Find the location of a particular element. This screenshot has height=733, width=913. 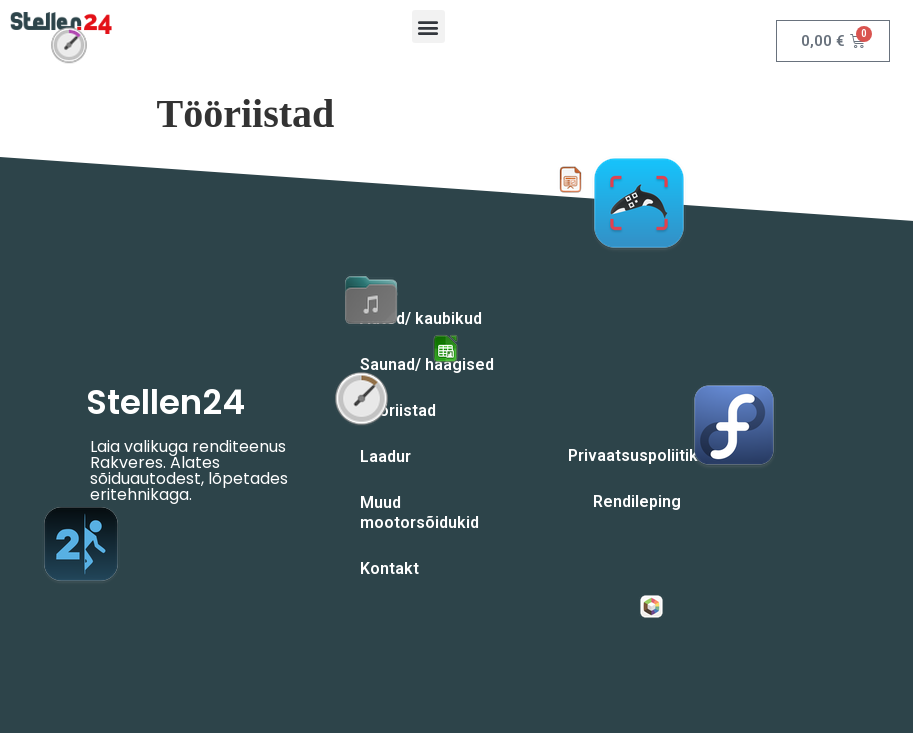

open your music folder is located at coordinates (371, 300).